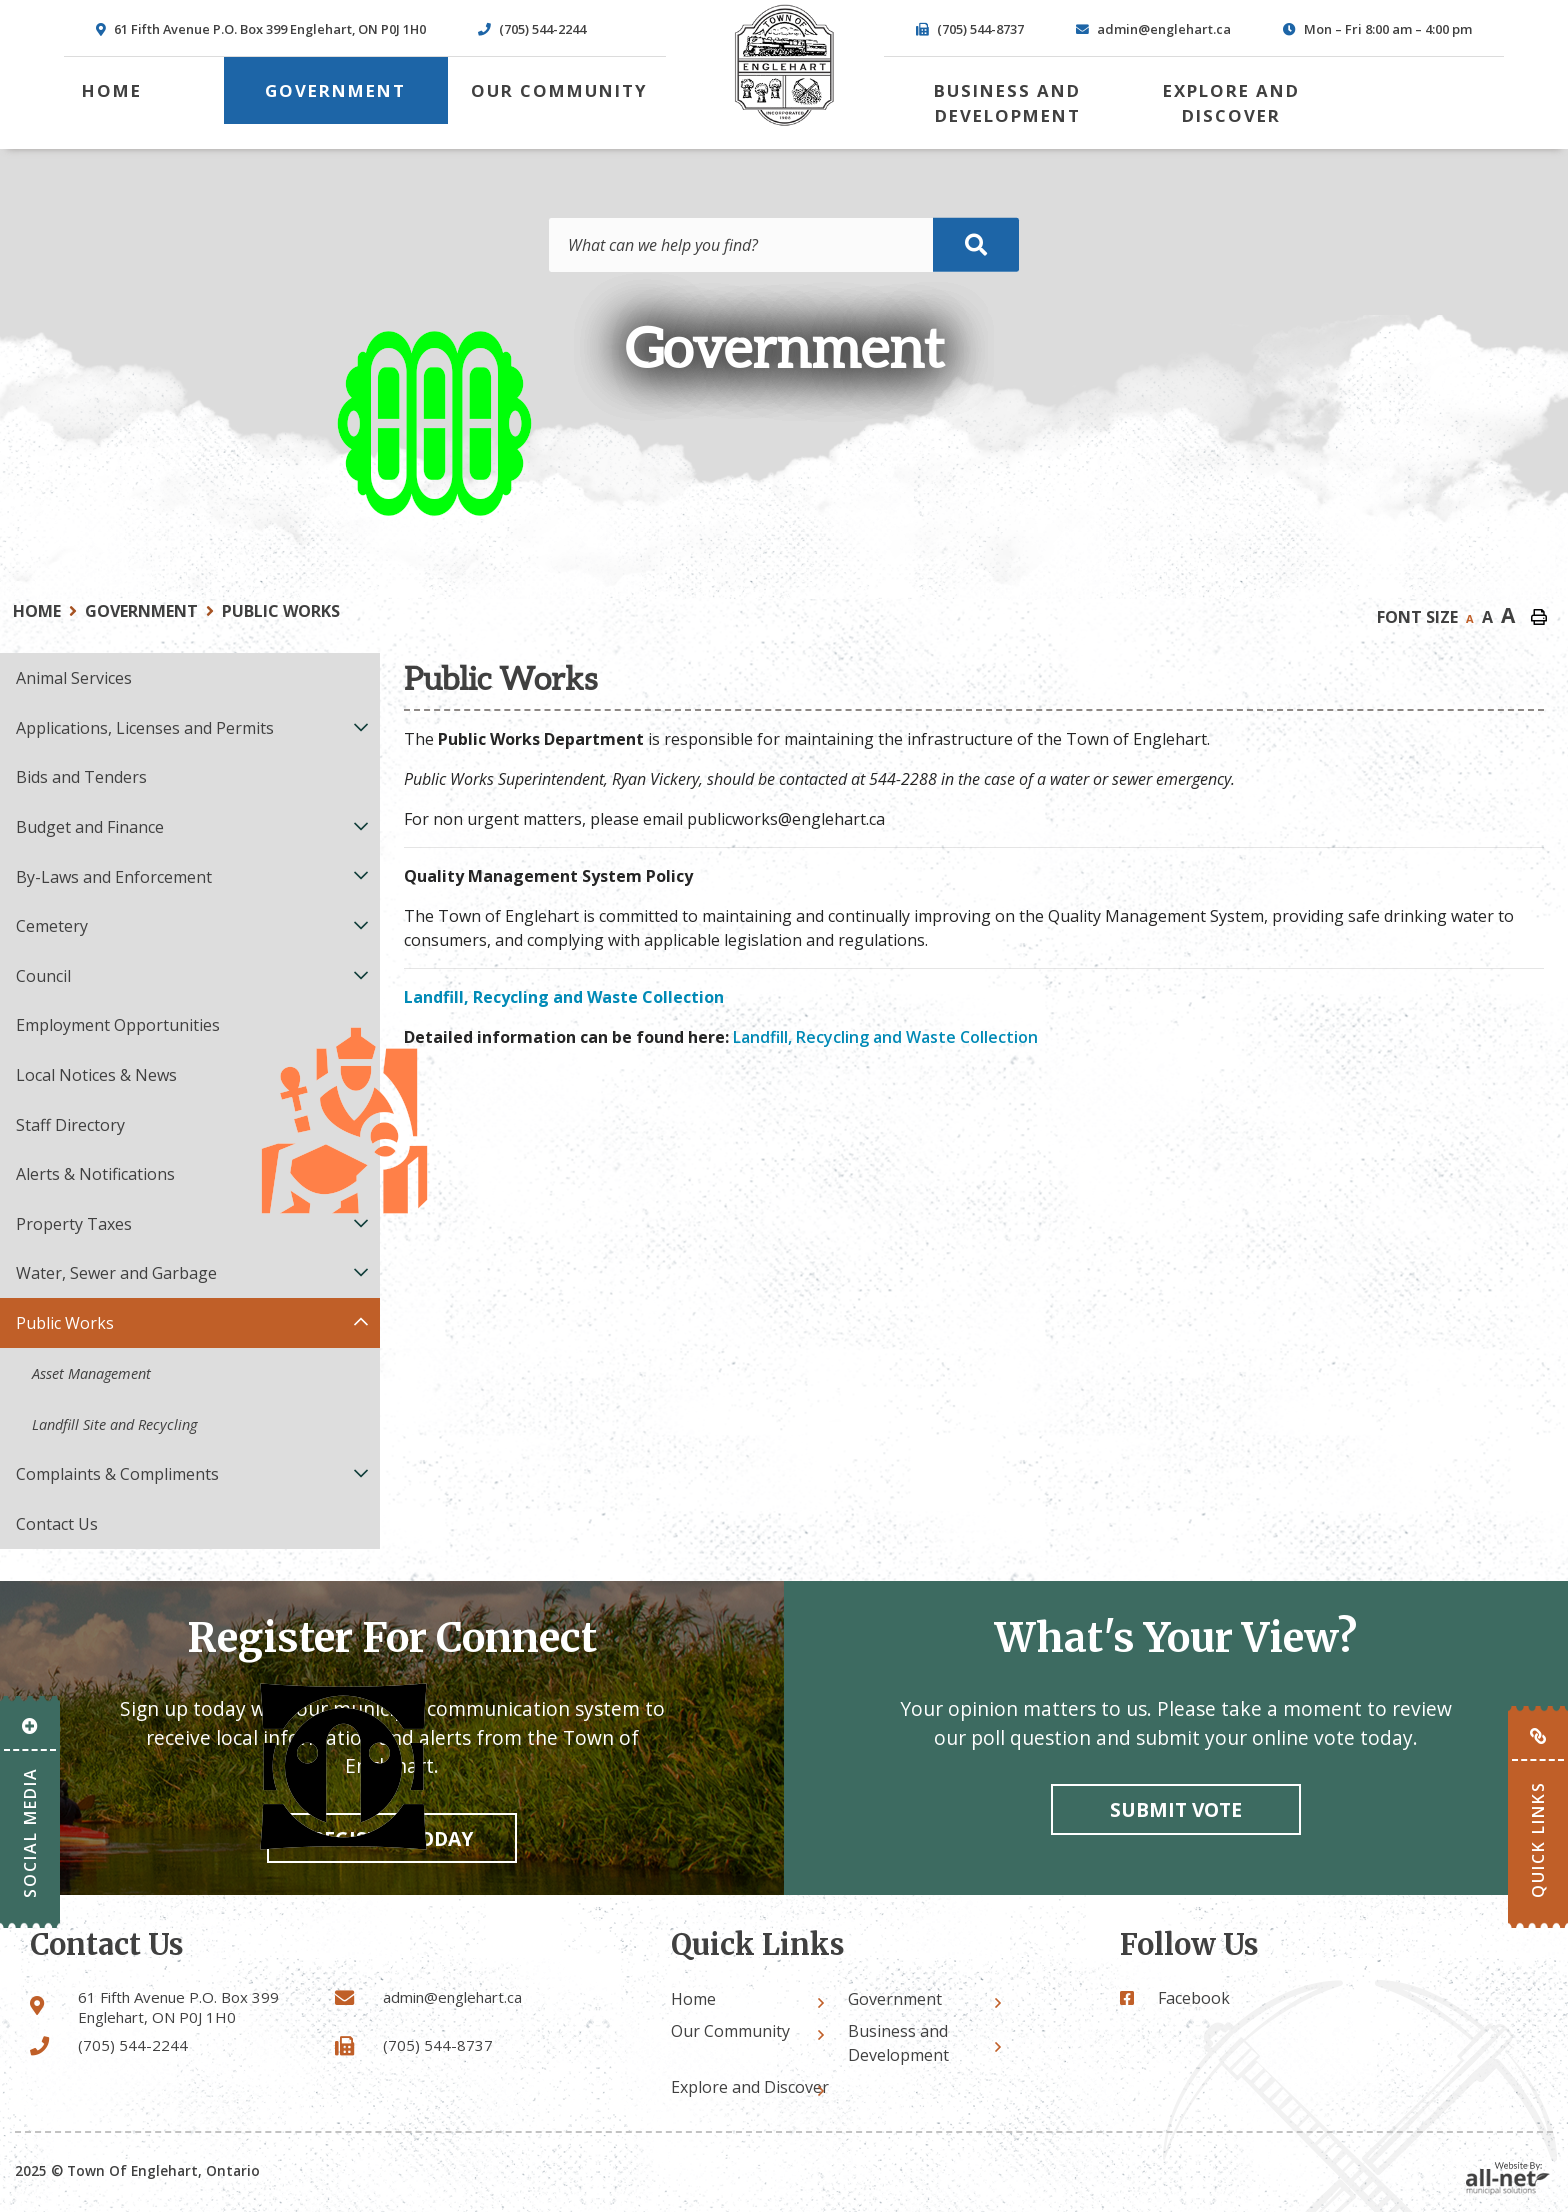  What do you see at coordinates (434, 423) in the screenshot?
I see `brain or cognitive function indicator` at bounding box center [434, 423].